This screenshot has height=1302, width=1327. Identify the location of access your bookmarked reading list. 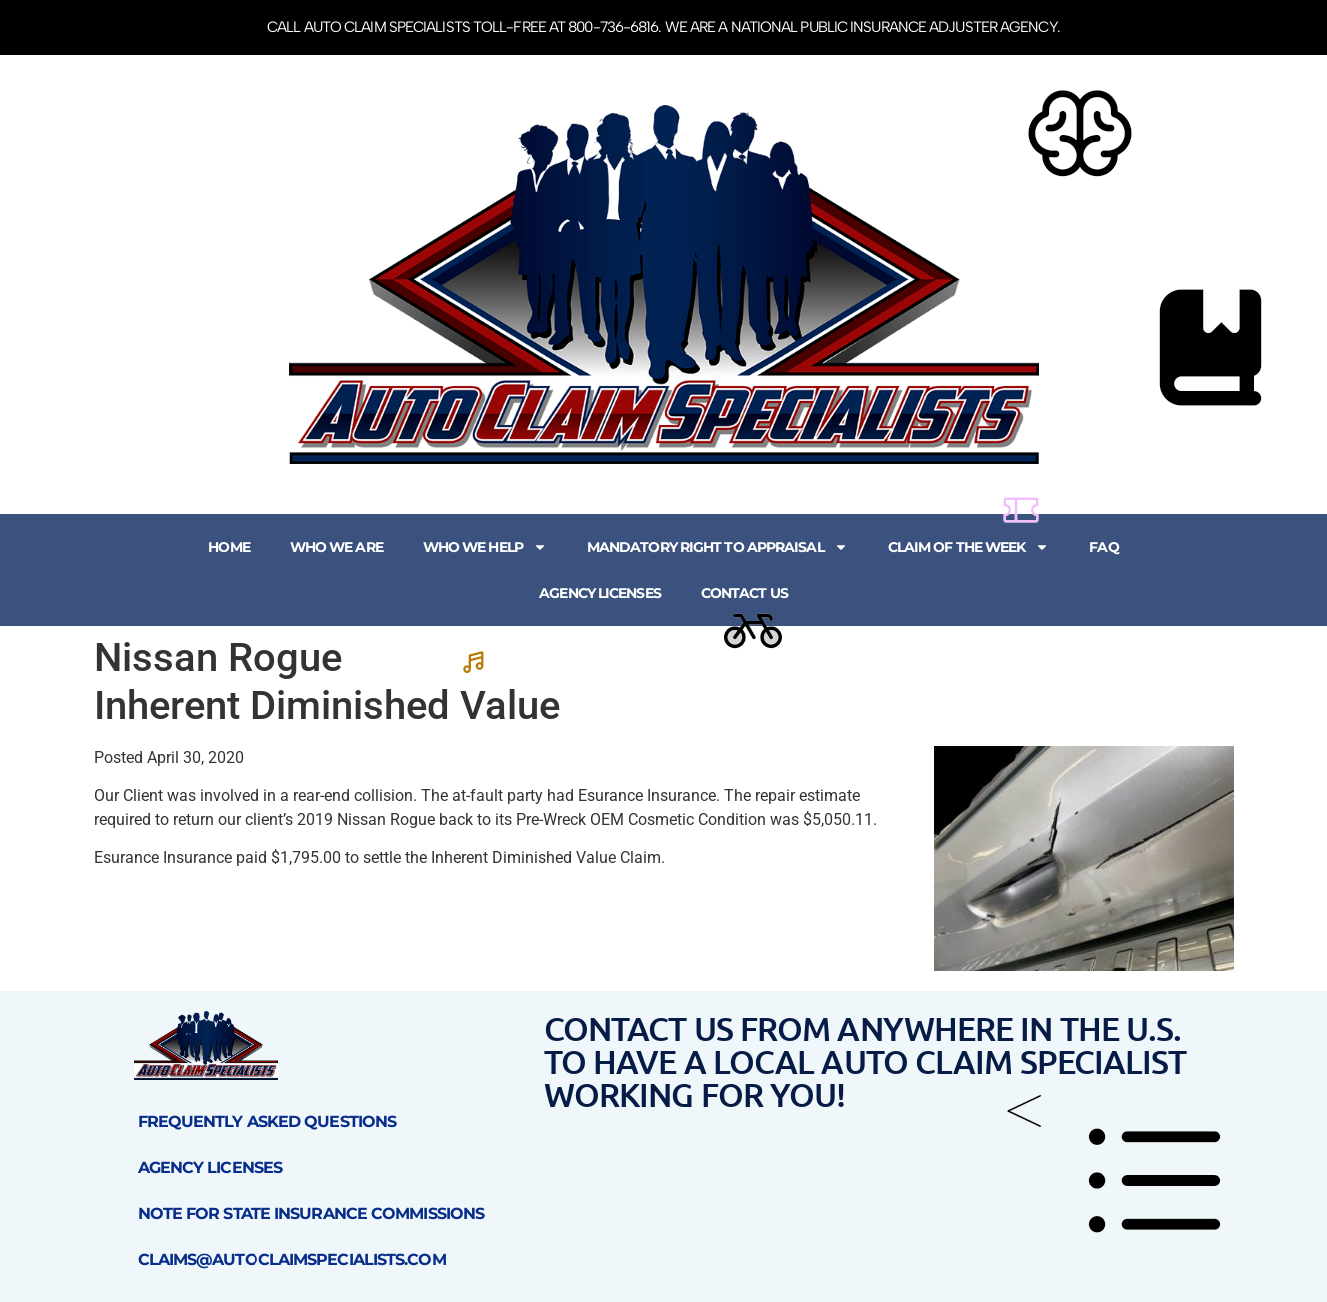
(1210, 347).